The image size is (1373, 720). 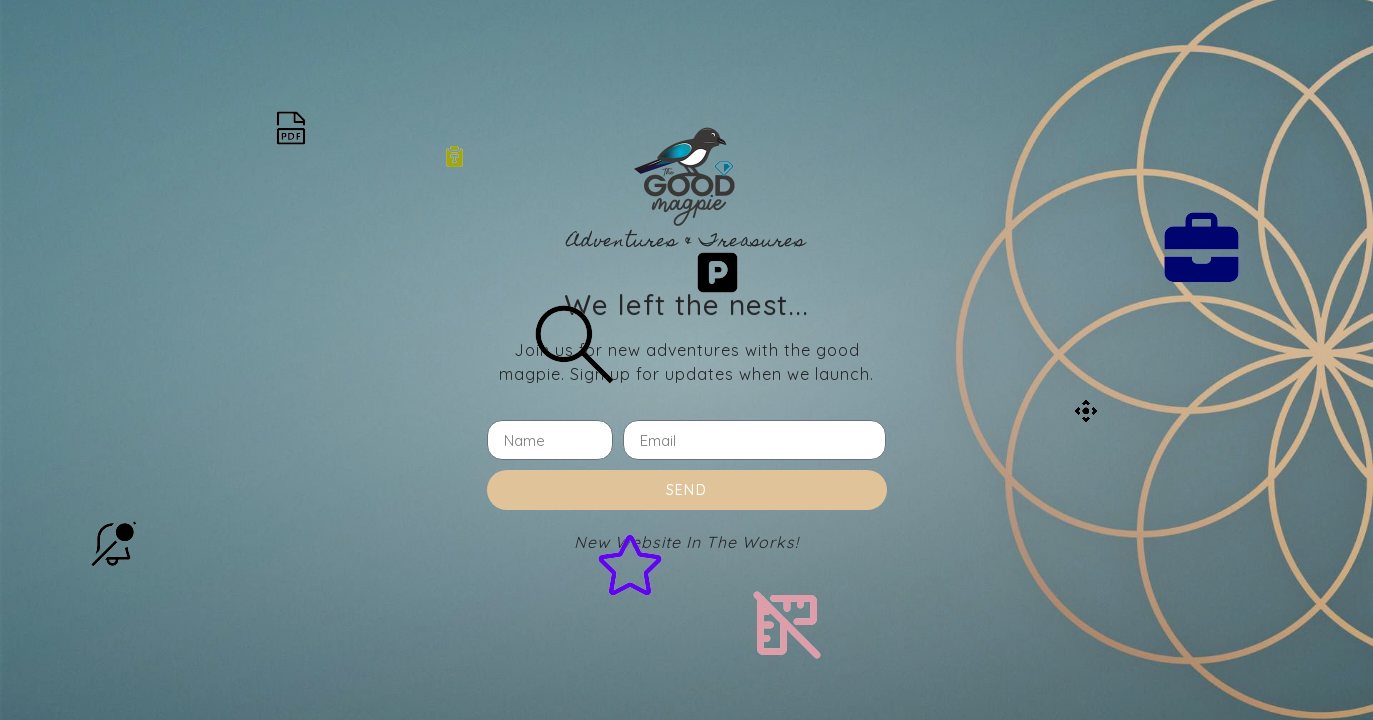 I want to click on access work or business-related content, so click(x=1201, y=249).